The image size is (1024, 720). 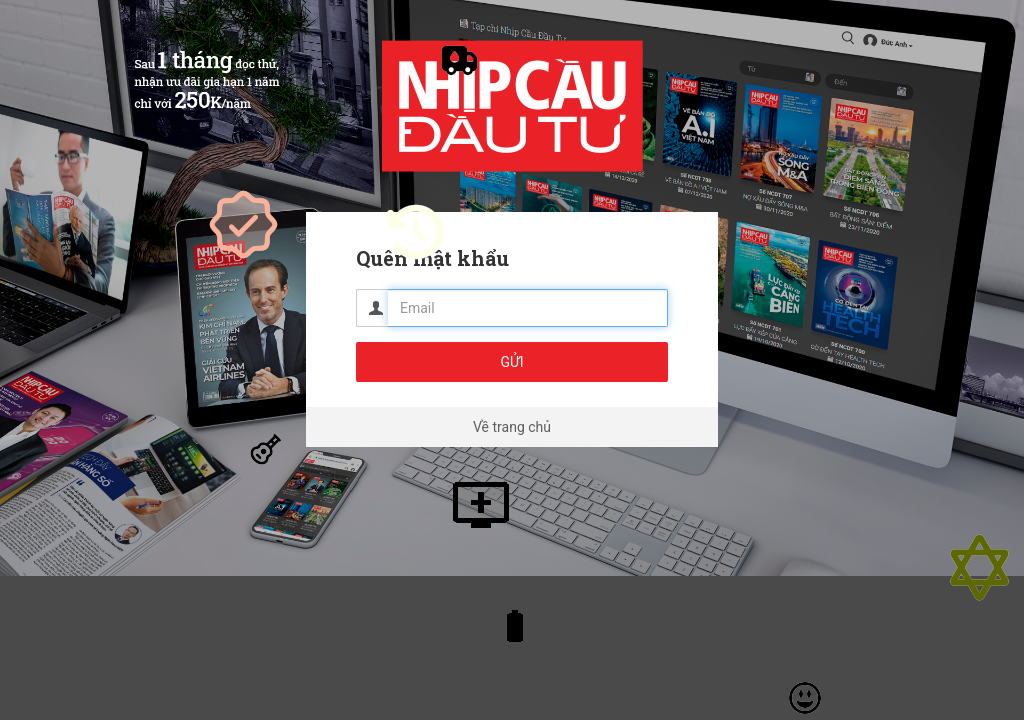 What do you see at coordinates (265, 449) in the screenshot?
I see `access music or instrument settings` at bounding box center [265, 449].